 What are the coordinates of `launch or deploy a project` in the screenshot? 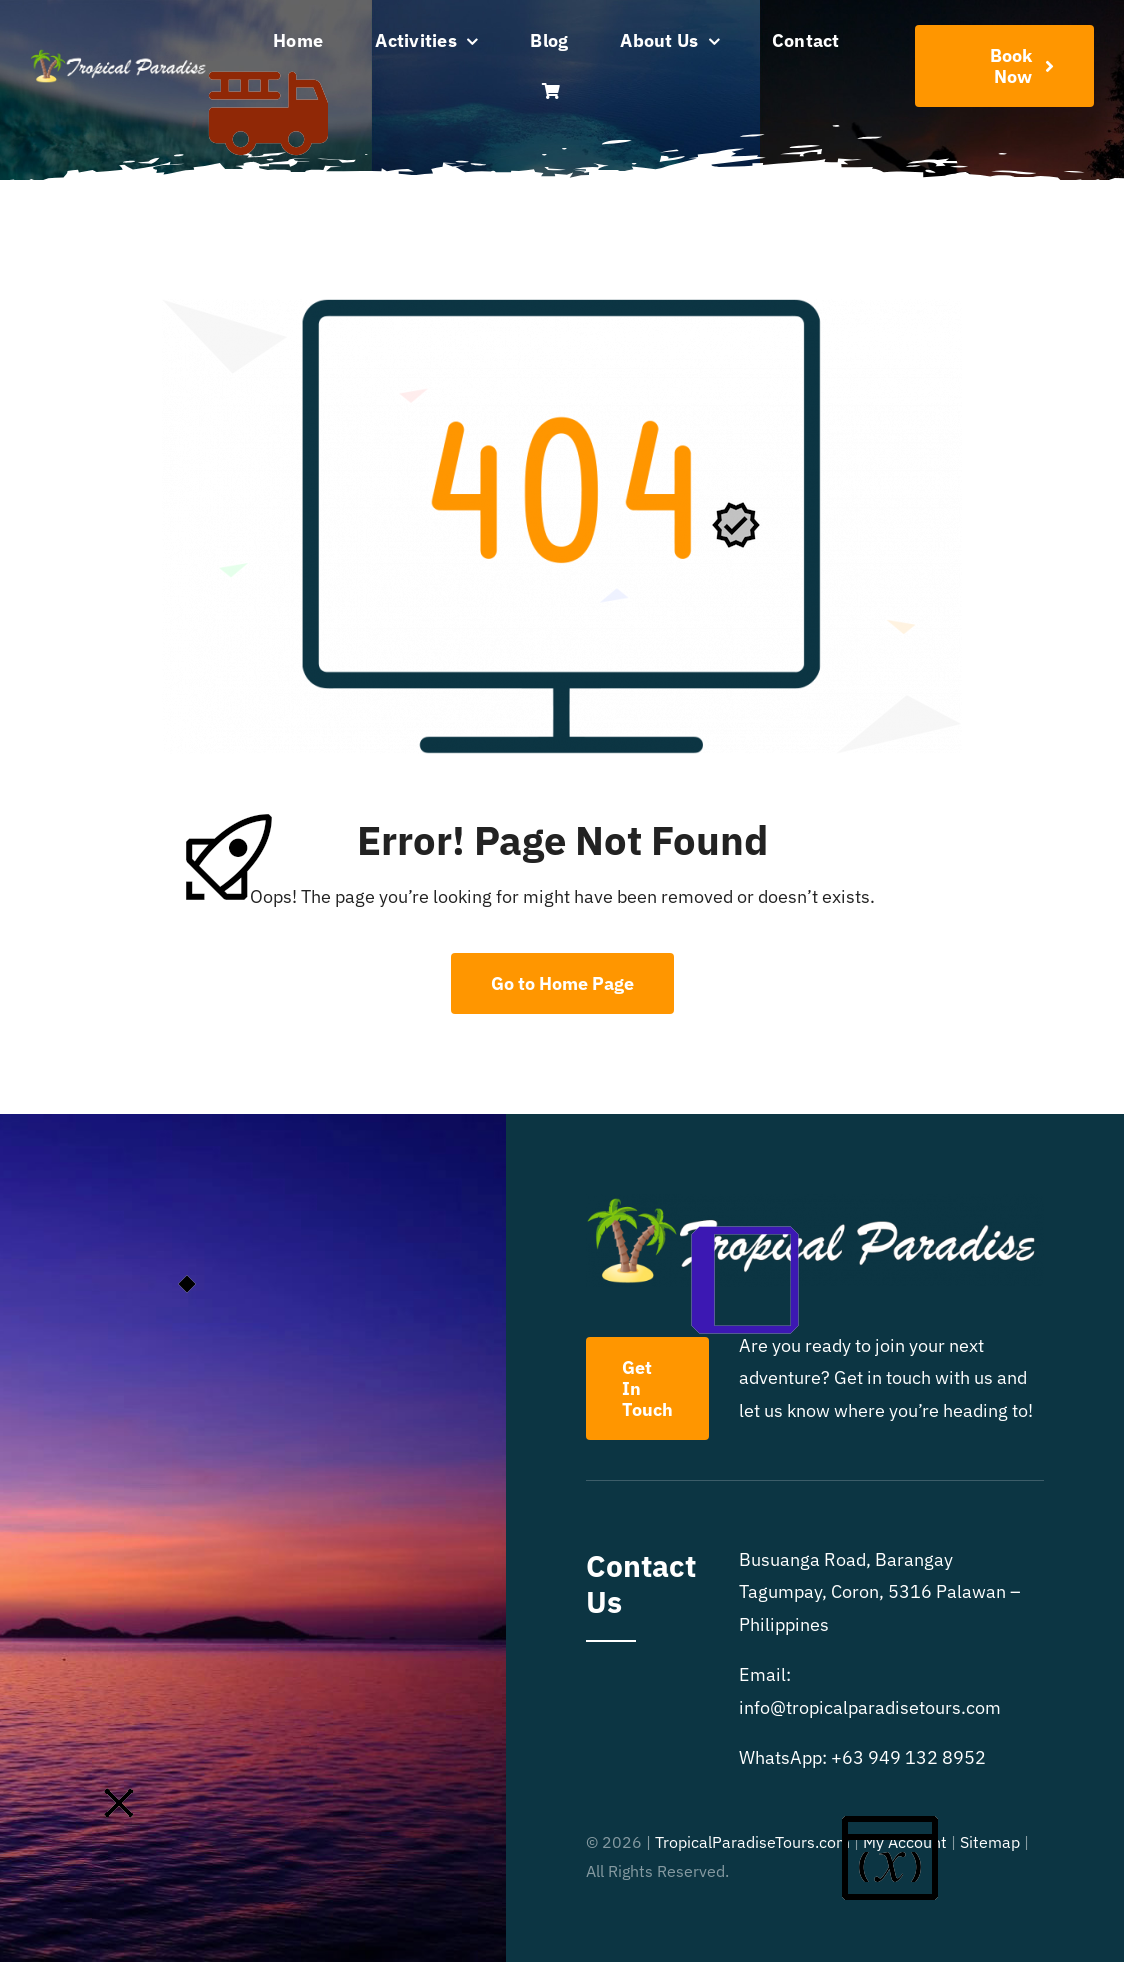 It's located at (229, 857).